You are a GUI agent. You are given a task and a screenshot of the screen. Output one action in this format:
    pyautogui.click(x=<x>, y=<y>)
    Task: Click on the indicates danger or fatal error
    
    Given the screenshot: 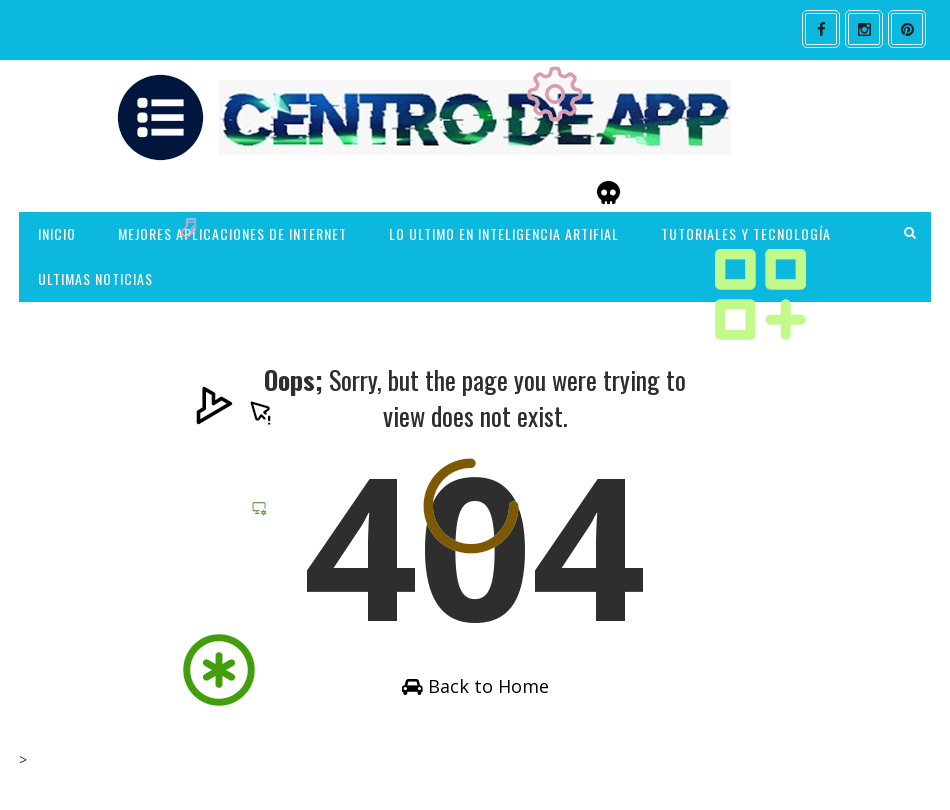 What is the action you would take?
    pyautogui.click(x=608, y=192)
    